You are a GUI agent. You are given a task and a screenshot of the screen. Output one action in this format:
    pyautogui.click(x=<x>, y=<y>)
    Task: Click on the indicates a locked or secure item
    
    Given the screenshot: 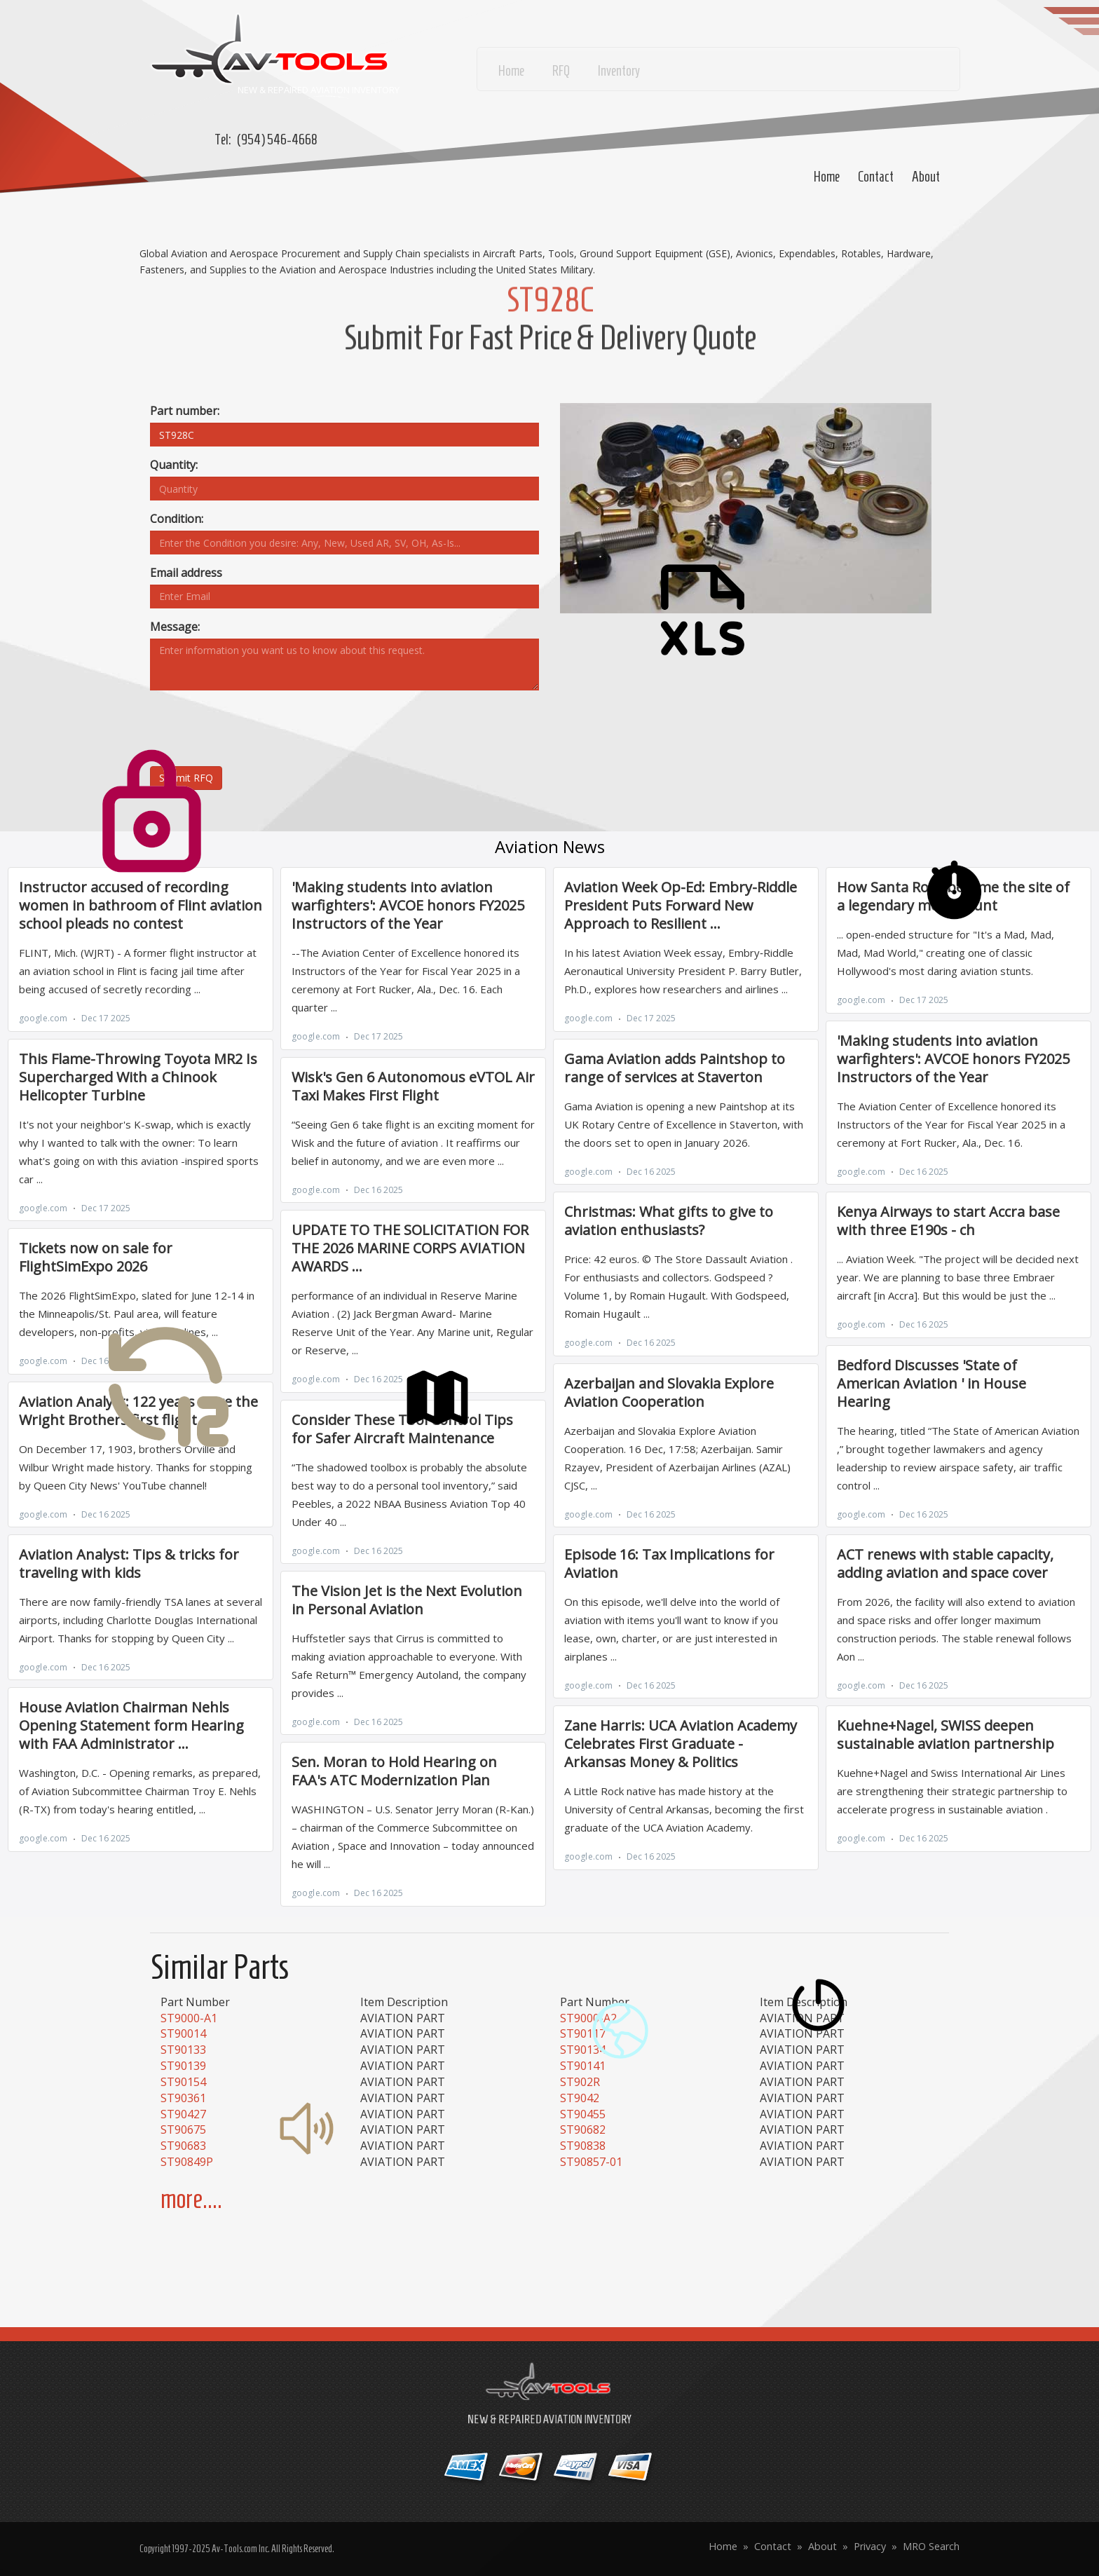 What is the action you would take?
    pyautogui.click(x=151, y=810)
    